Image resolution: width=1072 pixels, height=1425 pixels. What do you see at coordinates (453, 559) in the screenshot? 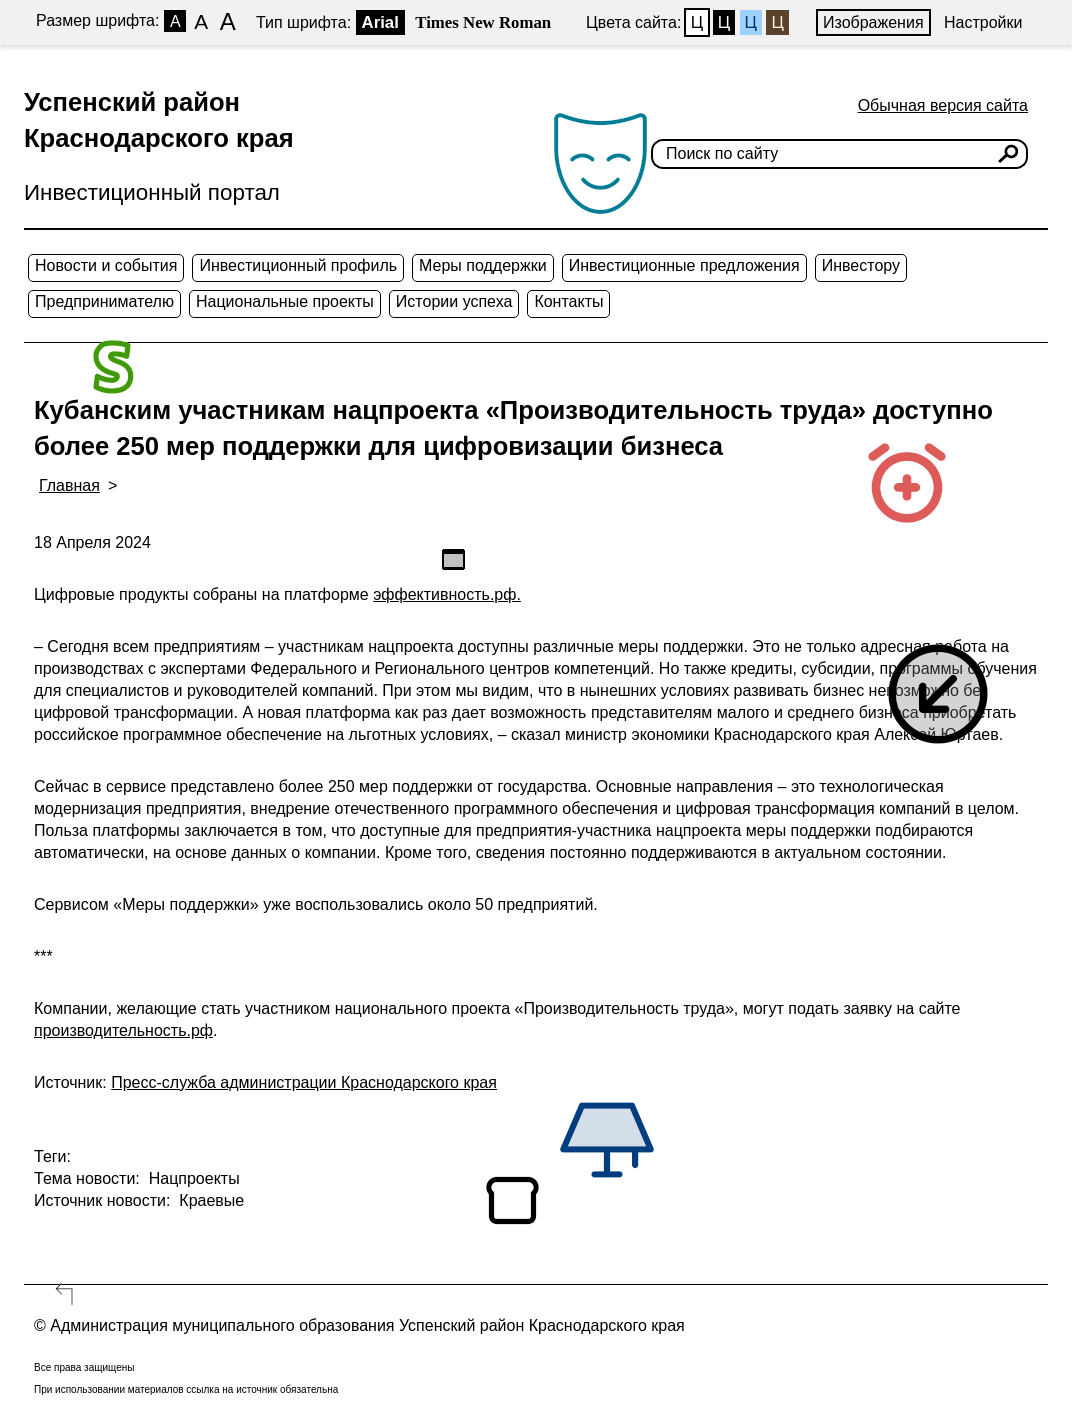
I see `open a web browser or web view` at bounding box center [453, 559].